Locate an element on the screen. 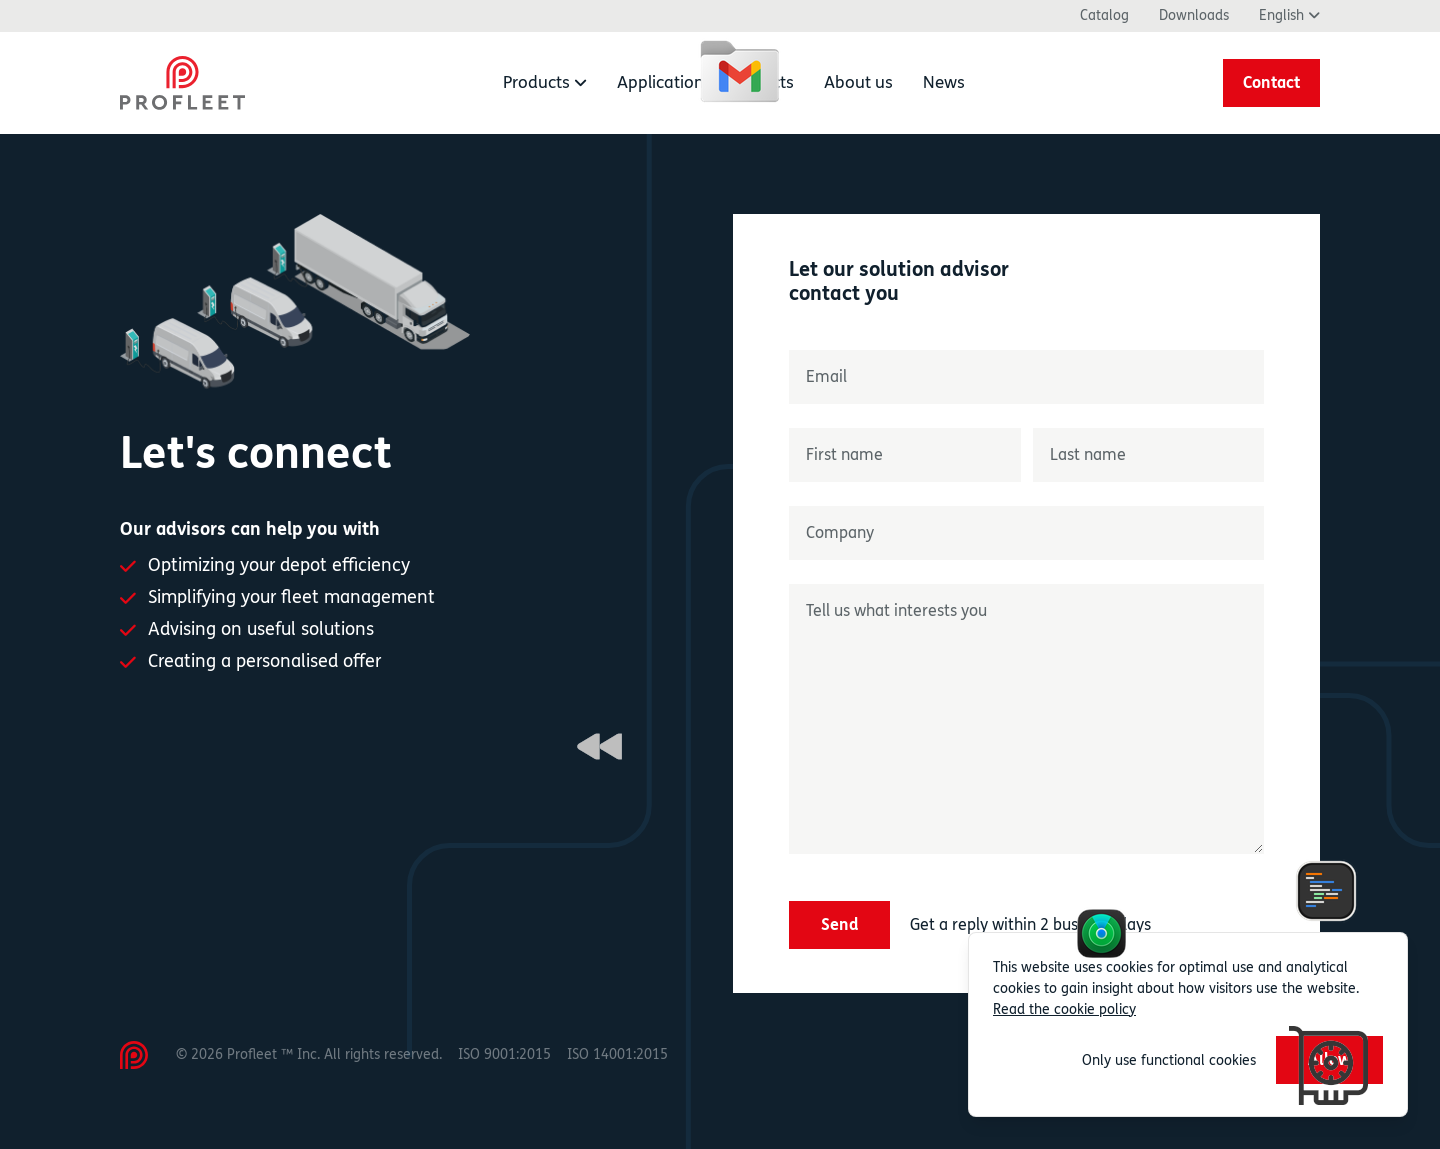 The width and height of the screenshot is (1440, 1149). view graphics card information is located at coordinates (1328, 1065).